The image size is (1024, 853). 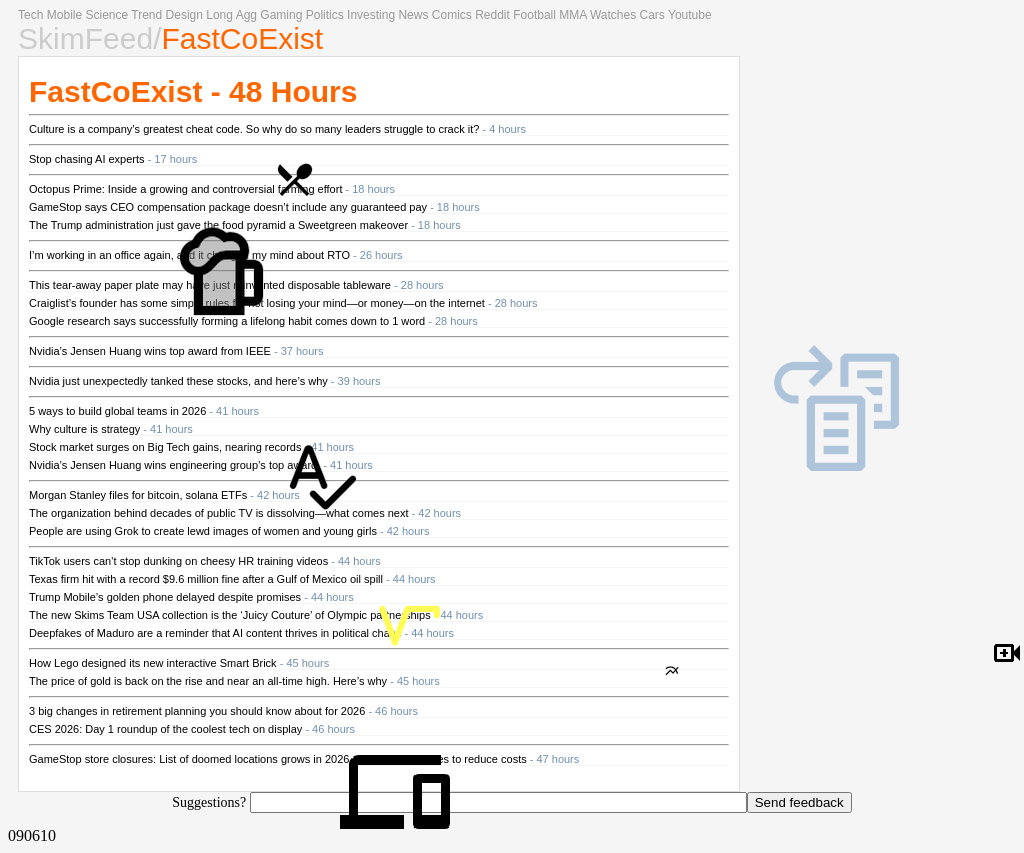 What do you see at coordinates (221, 273) in the screenshot?
I see `find nearby sports bars or pubs` at bounding box center [221, 273].